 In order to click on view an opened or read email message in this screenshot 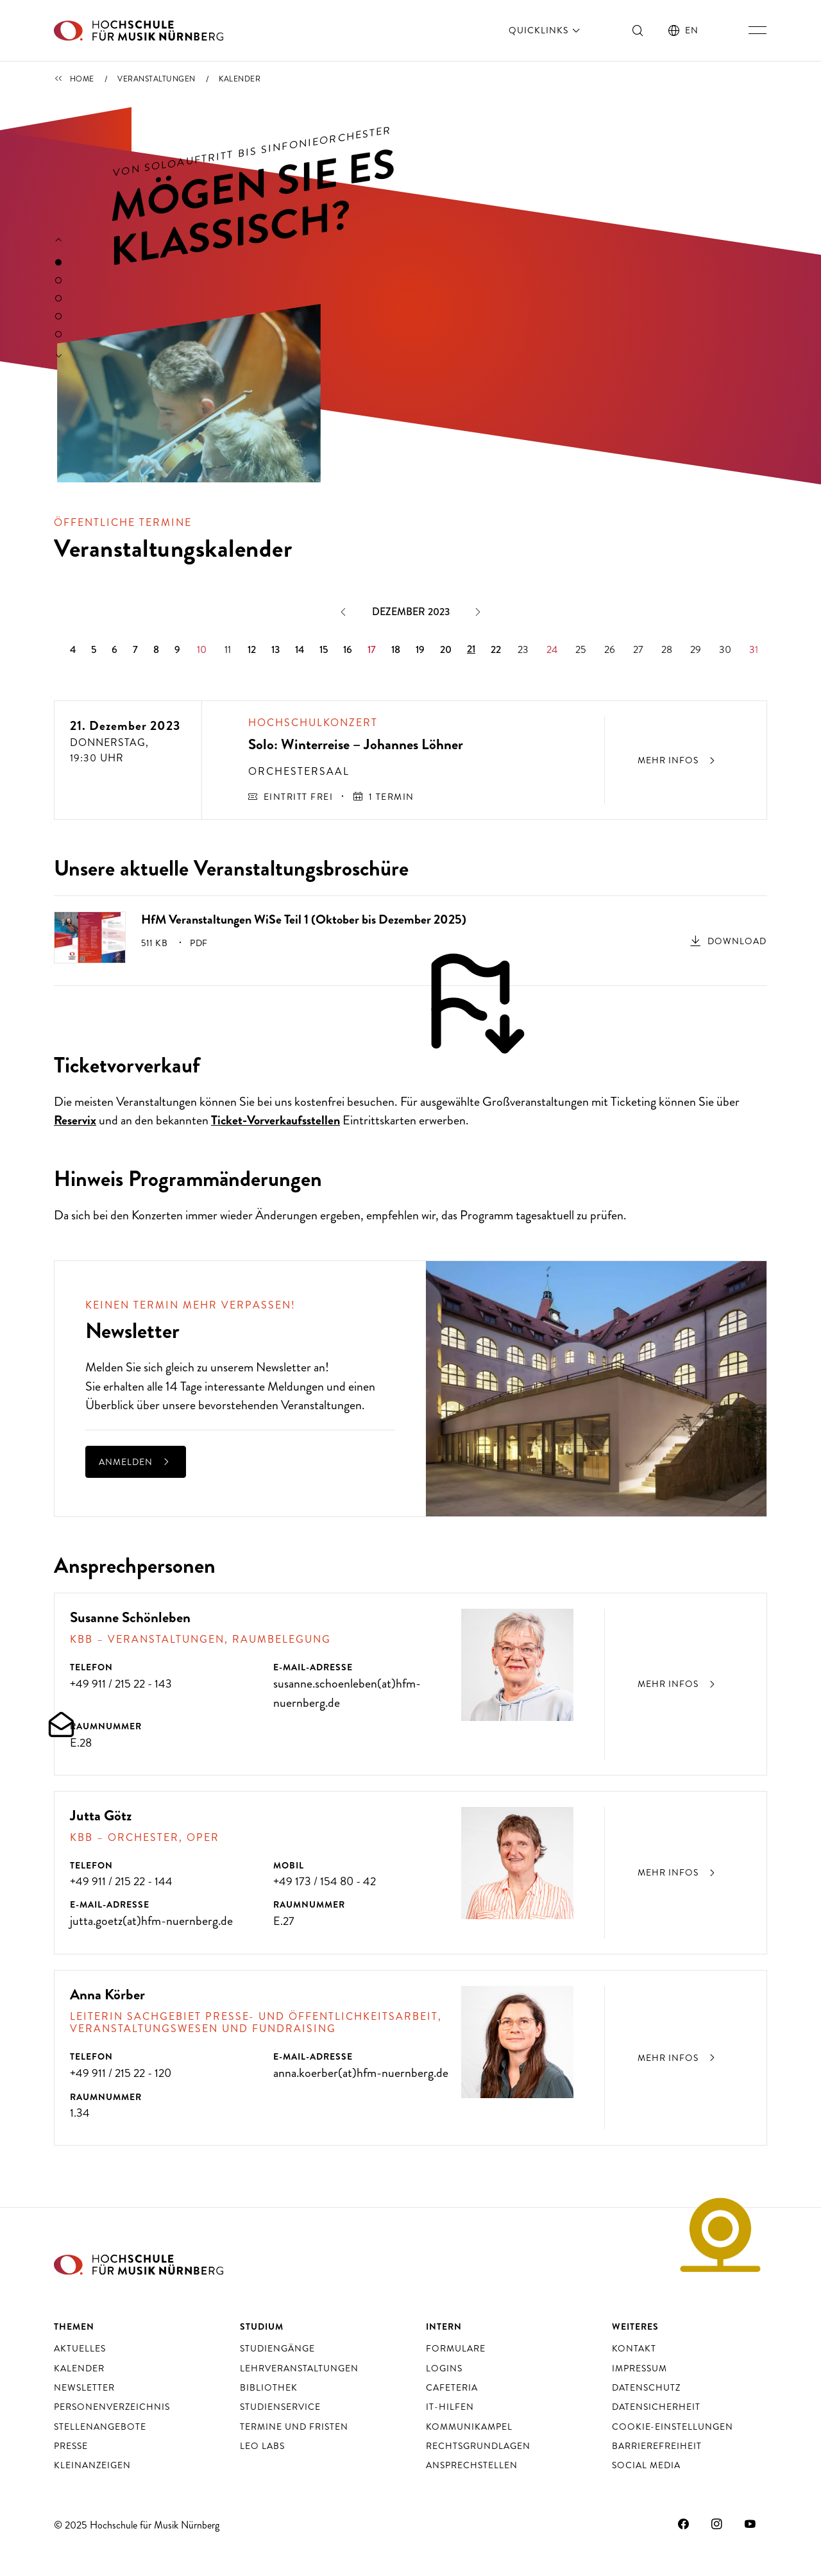, I will do `click(61, 1724)`.